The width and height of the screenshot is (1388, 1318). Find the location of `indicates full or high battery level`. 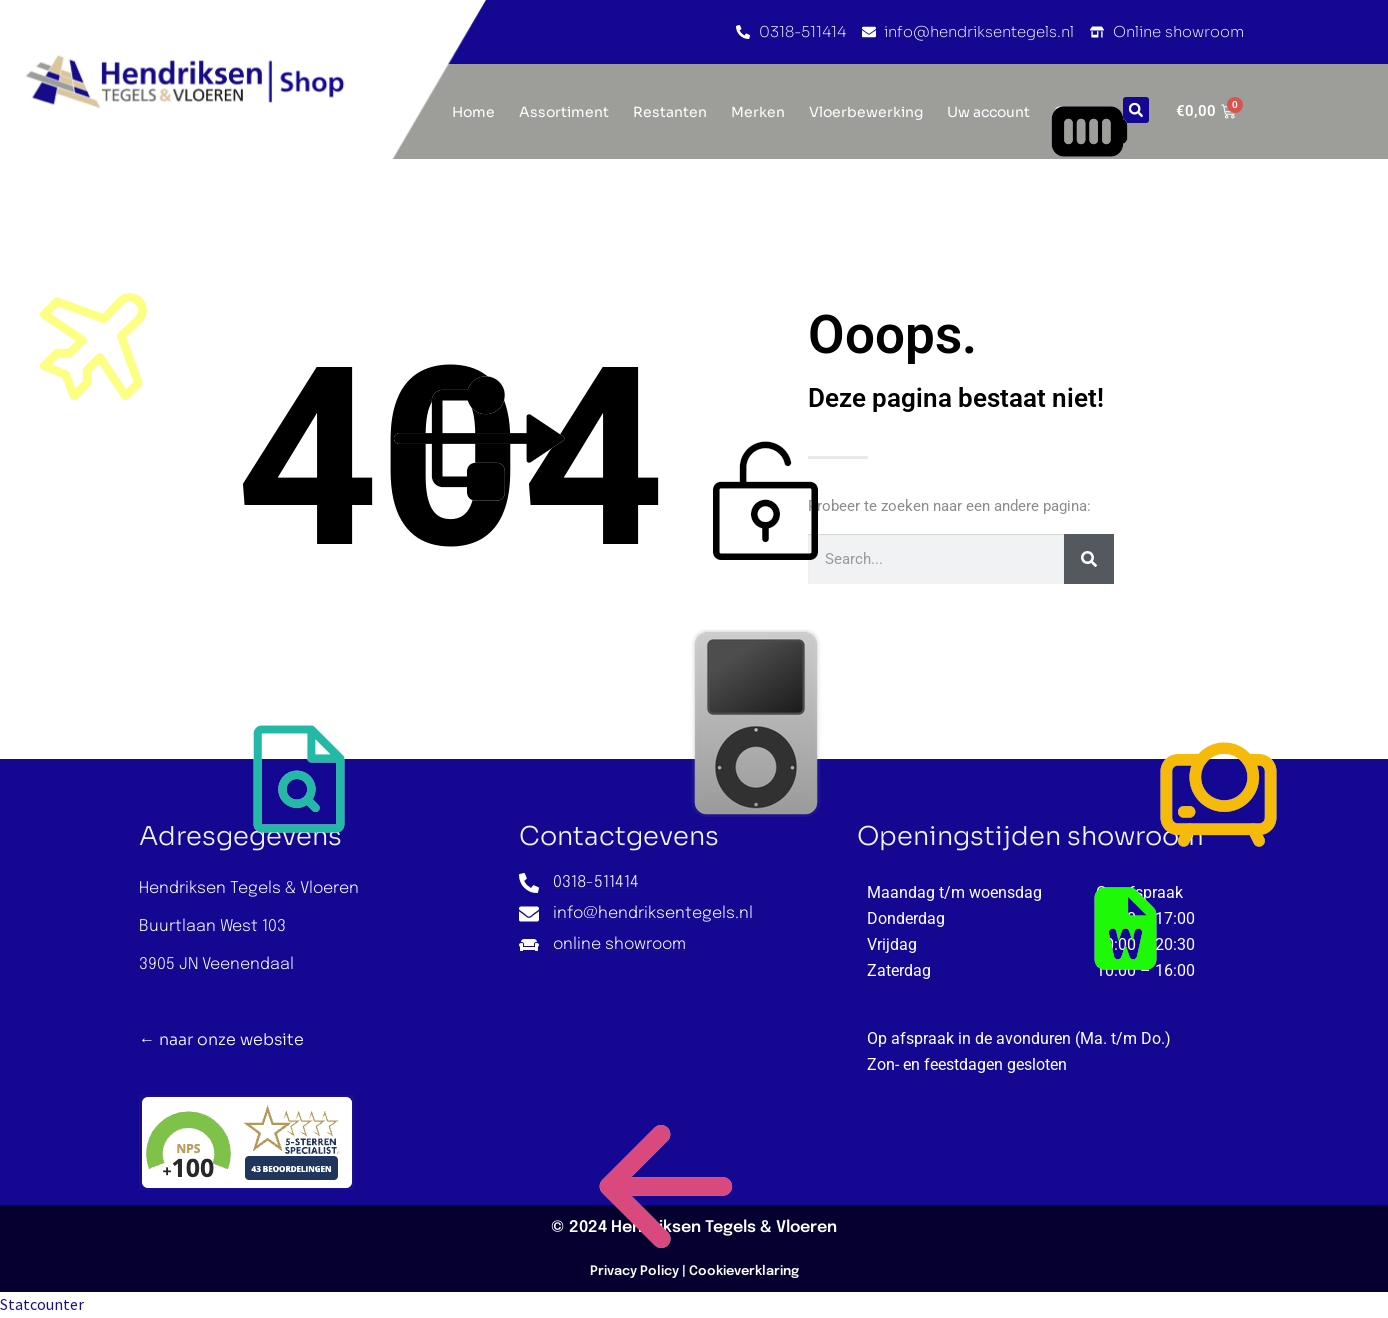

indicates full or high battery level is located at coordinates (1089, 131).